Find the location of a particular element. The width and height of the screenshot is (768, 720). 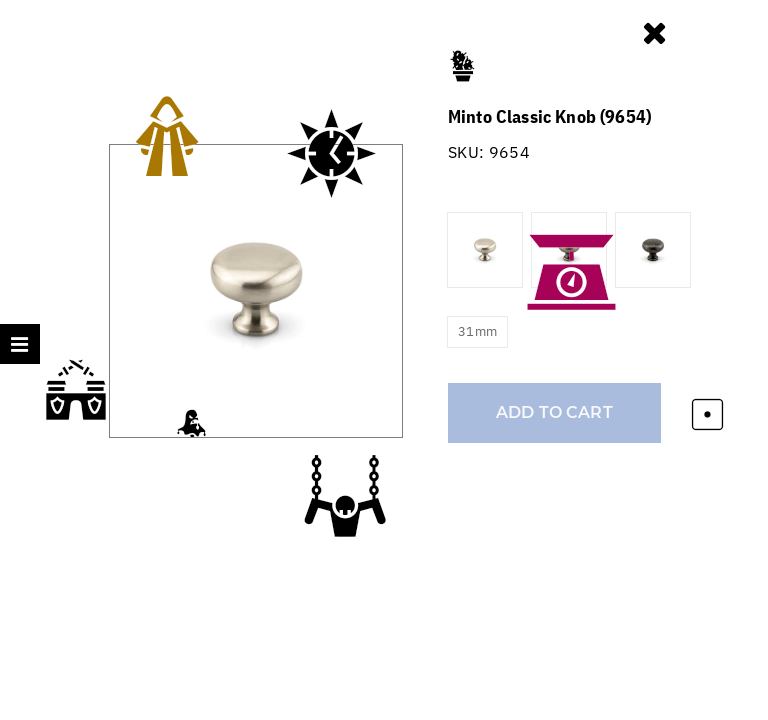

access military or troop buildings is located at coordinates (76, 390).